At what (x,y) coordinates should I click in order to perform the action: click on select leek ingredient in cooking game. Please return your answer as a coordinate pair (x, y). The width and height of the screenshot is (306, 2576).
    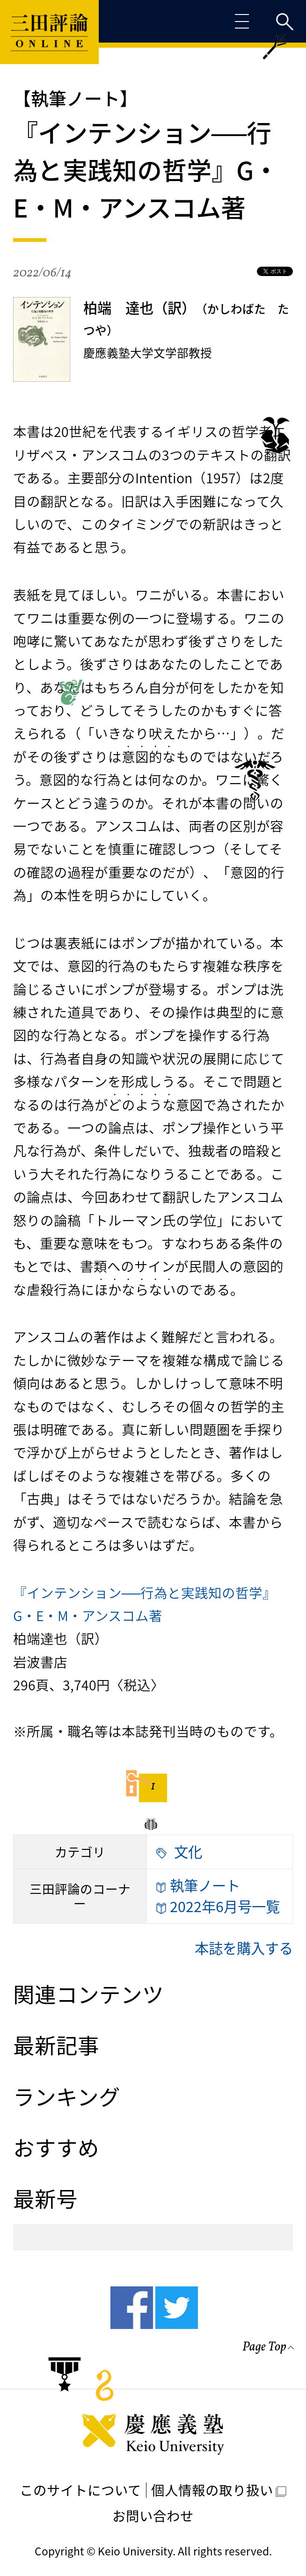
    Looking at the image, I should click on (275, 47).